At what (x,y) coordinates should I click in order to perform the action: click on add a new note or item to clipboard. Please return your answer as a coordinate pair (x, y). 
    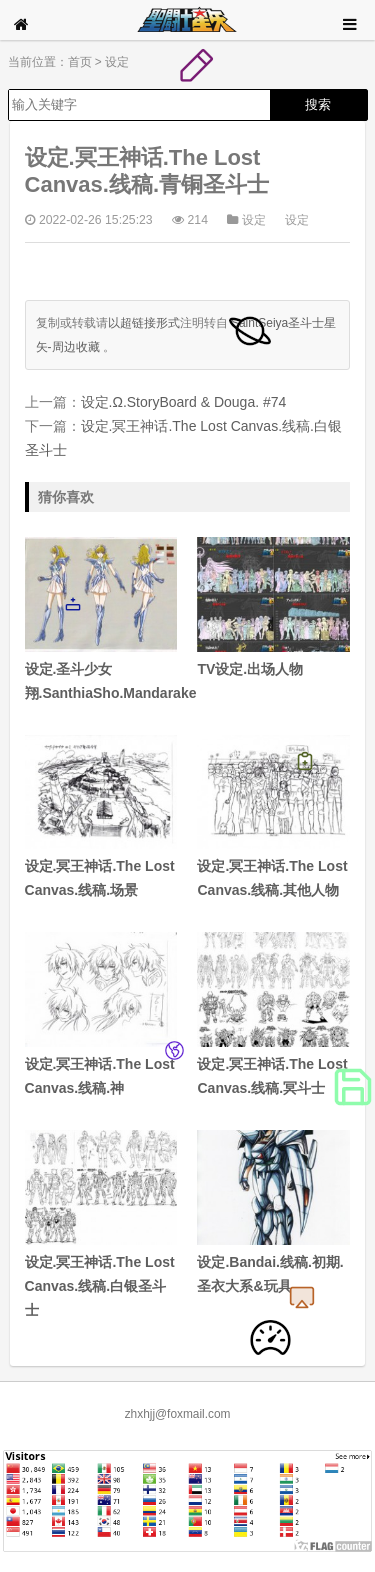
    Looking at the image, I should click on (305, 761).